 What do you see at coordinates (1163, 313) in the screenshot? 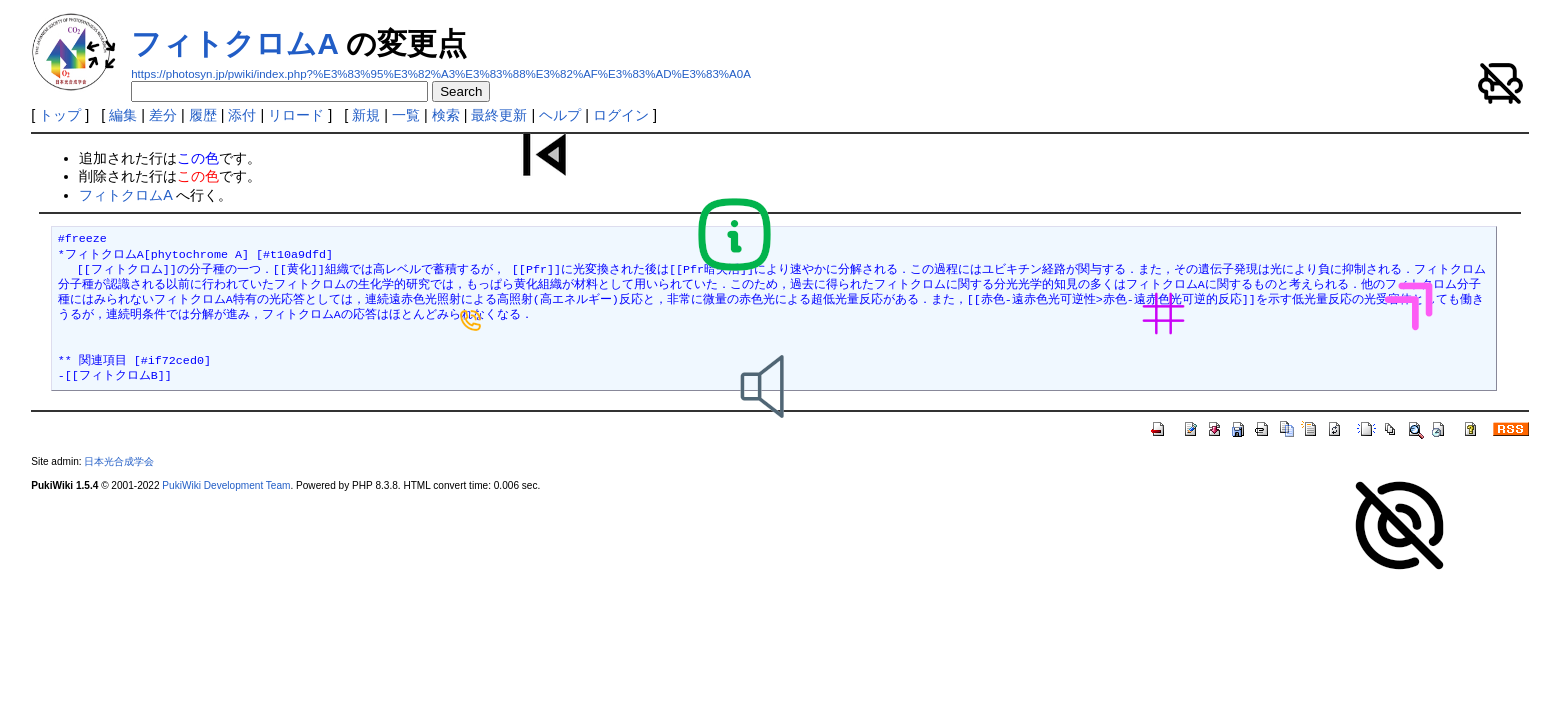
I see `view or browse hashtags` at bounding box center [1163, 313].